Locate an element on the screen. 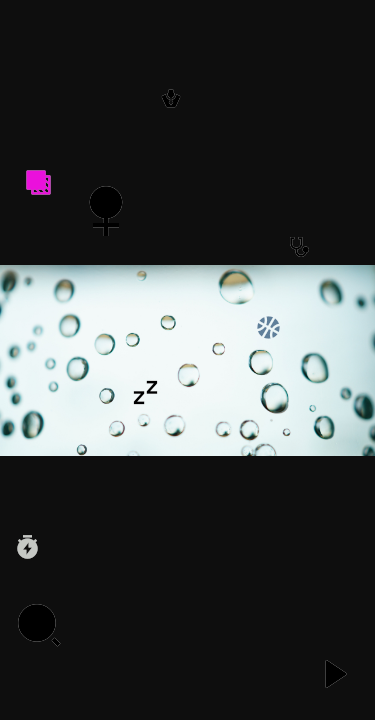  indicates female or women's option is located at coordinates (106, 210).